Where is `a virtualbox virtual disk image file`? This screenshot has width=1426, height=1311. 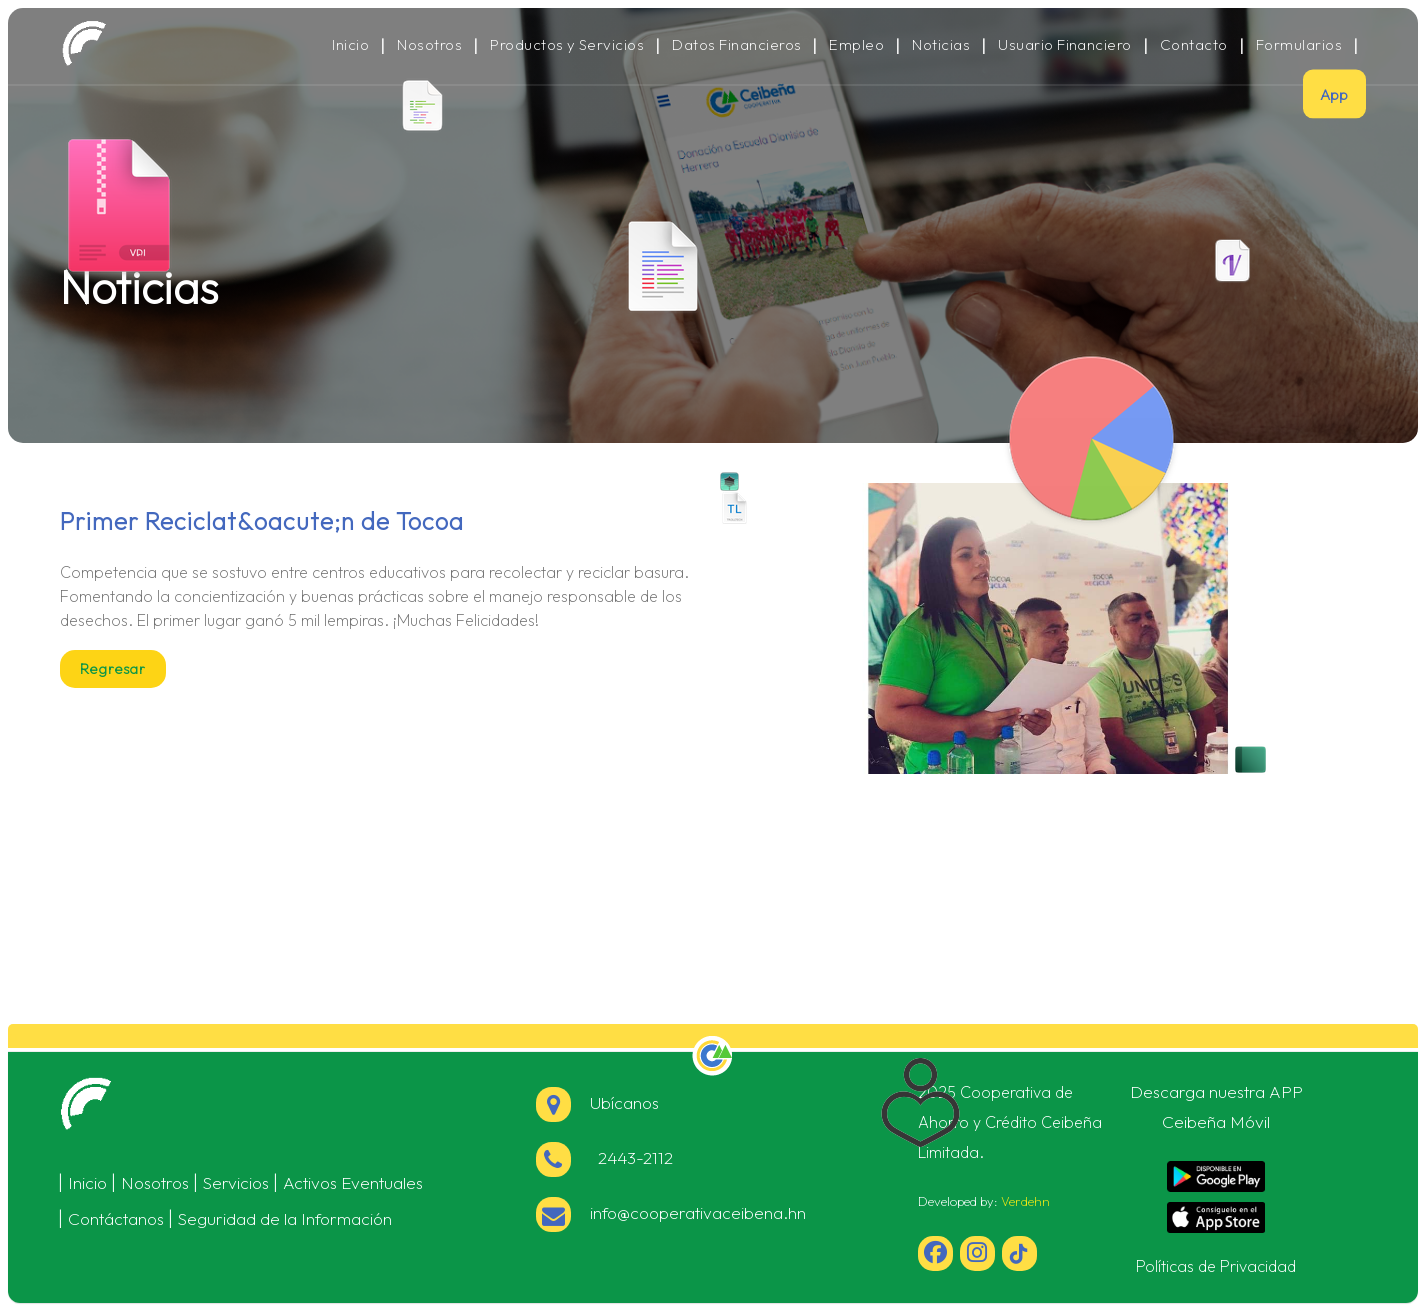
a virtualbox virtual disk image file is located at coordinates (119, 208).